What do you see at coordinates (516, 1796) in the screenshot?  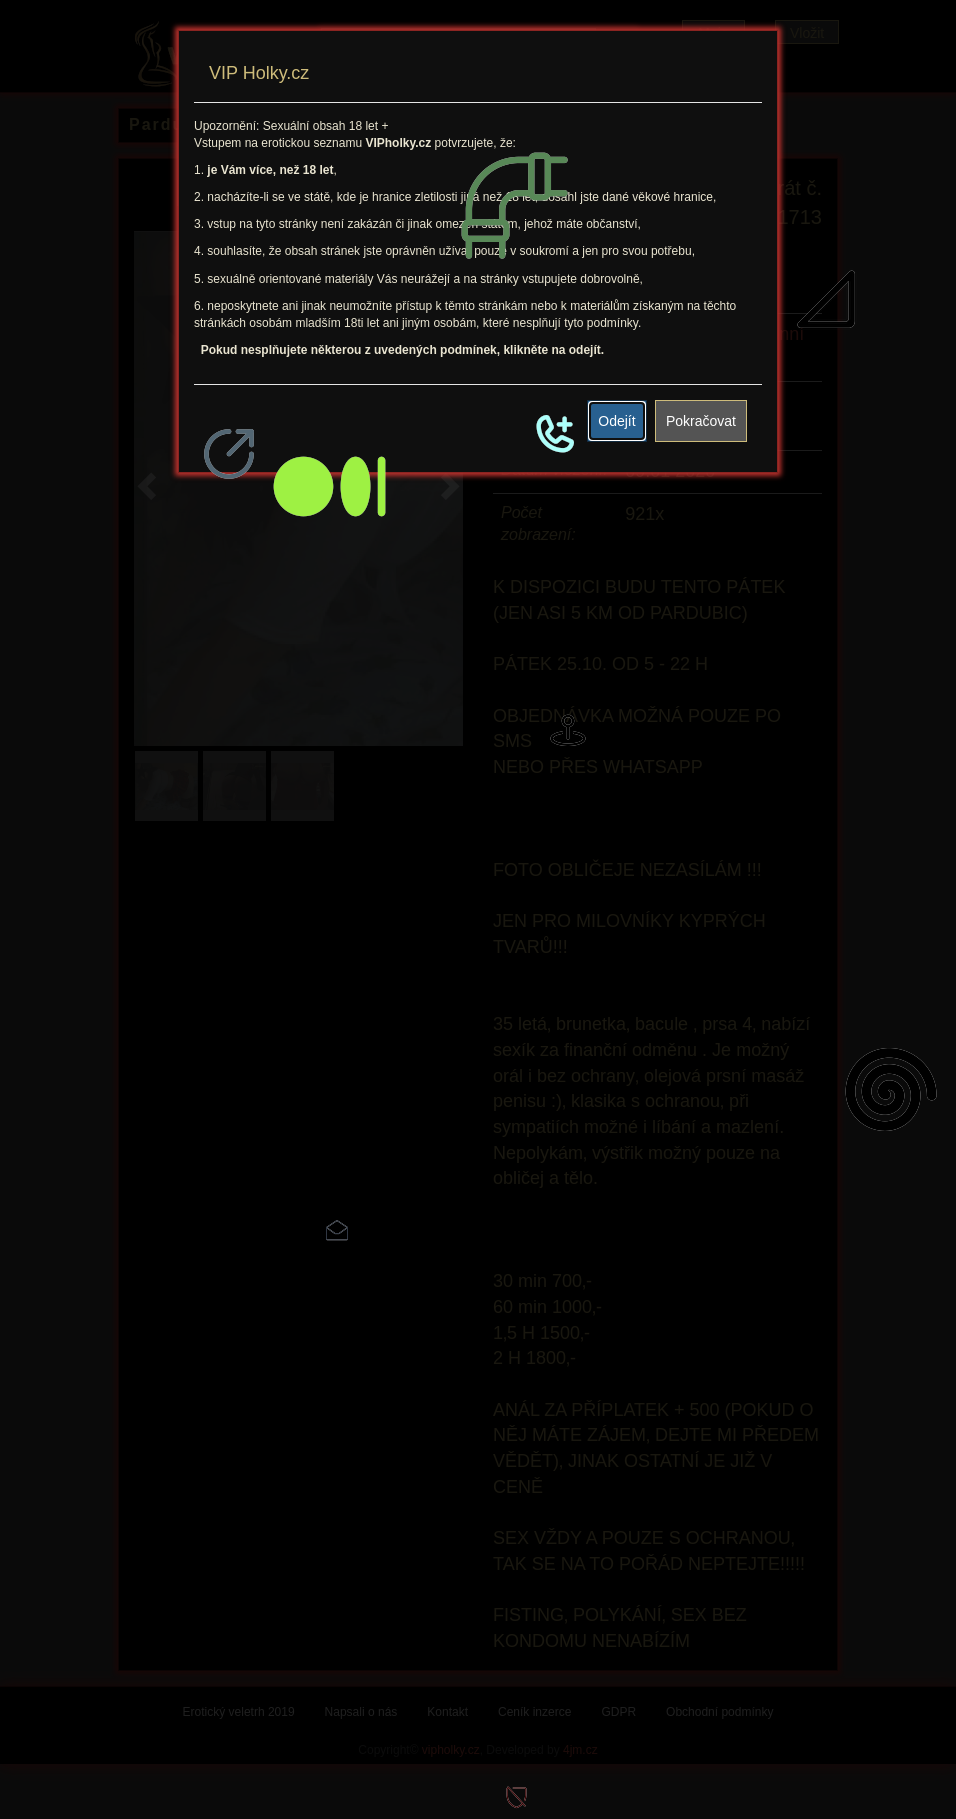 I see `indicates disabled or inactive protection` at bounding box center [516, 1796].